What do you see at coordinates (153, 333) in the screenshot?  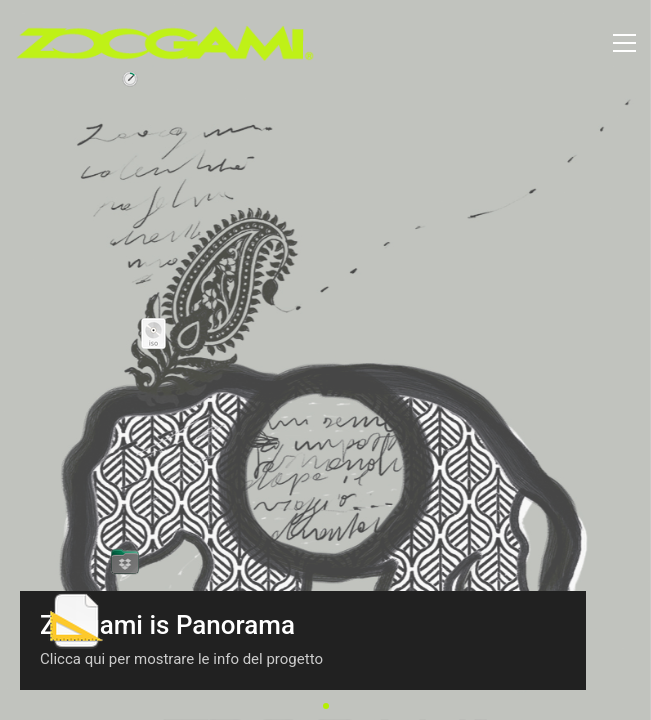 I see `a CD/DVD disc image file (ISO format)` at bounding box center [153, 333].